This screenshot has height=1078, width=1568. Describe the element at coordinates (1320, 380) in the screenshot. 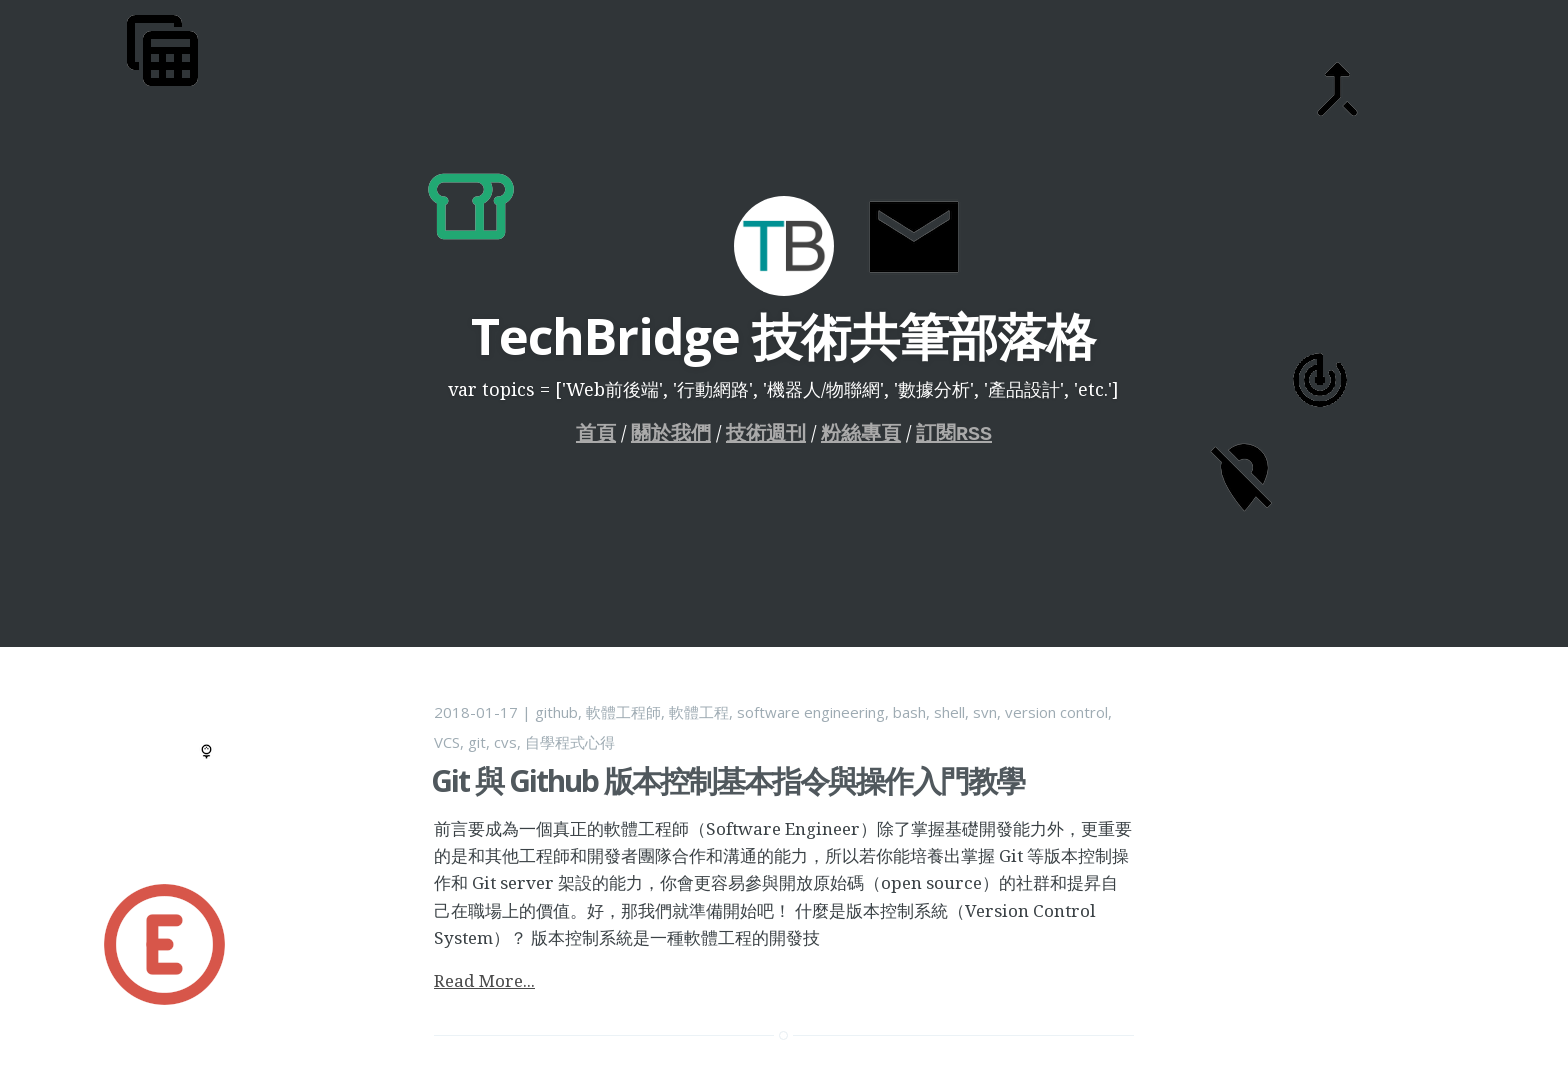

I see `track changes or revisions in a document` at that location.